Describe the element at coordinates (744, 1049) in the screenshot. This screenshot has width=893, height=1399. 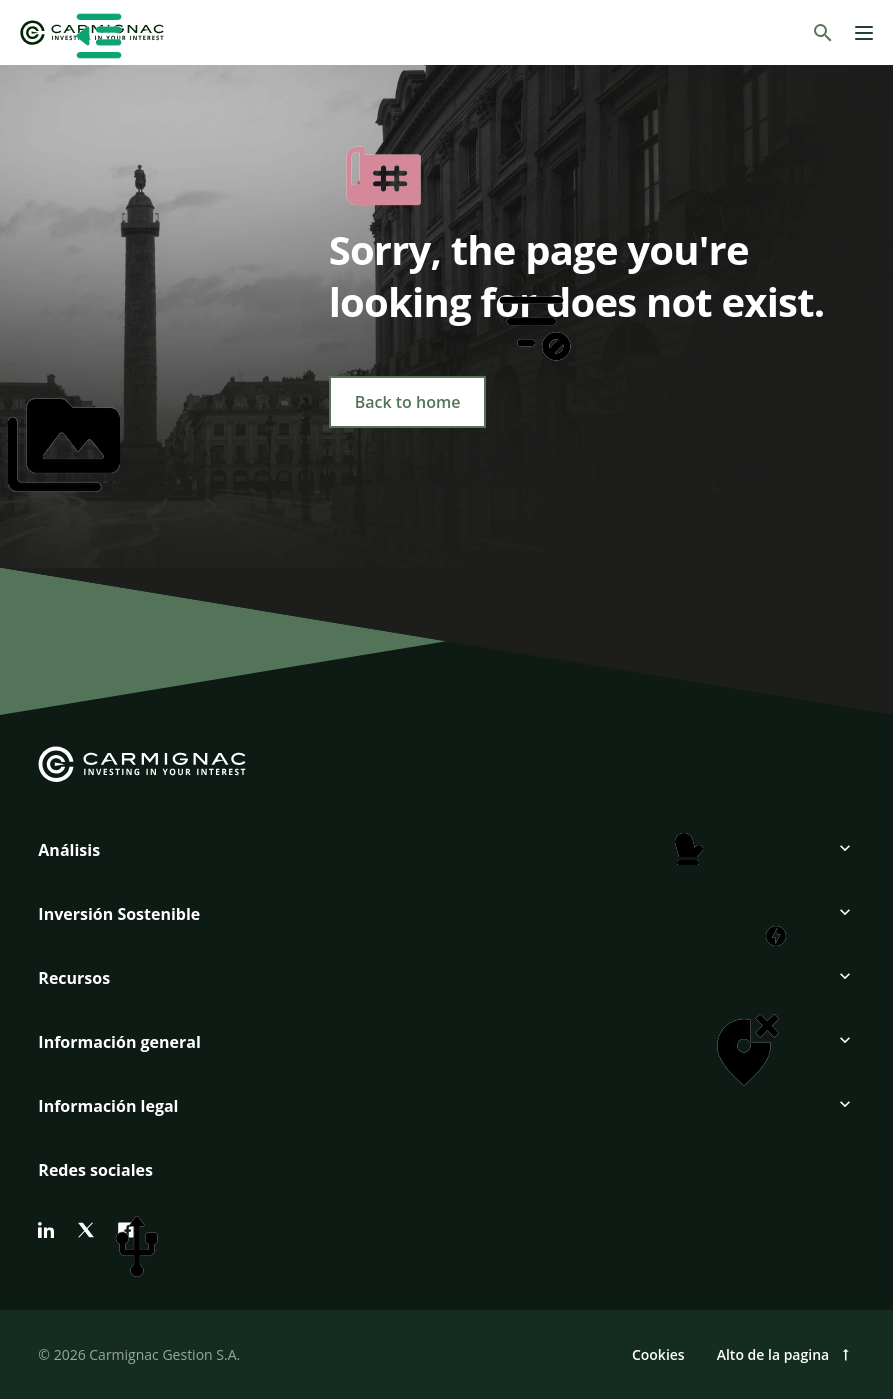
I see `remove a saved location pin` at that location.